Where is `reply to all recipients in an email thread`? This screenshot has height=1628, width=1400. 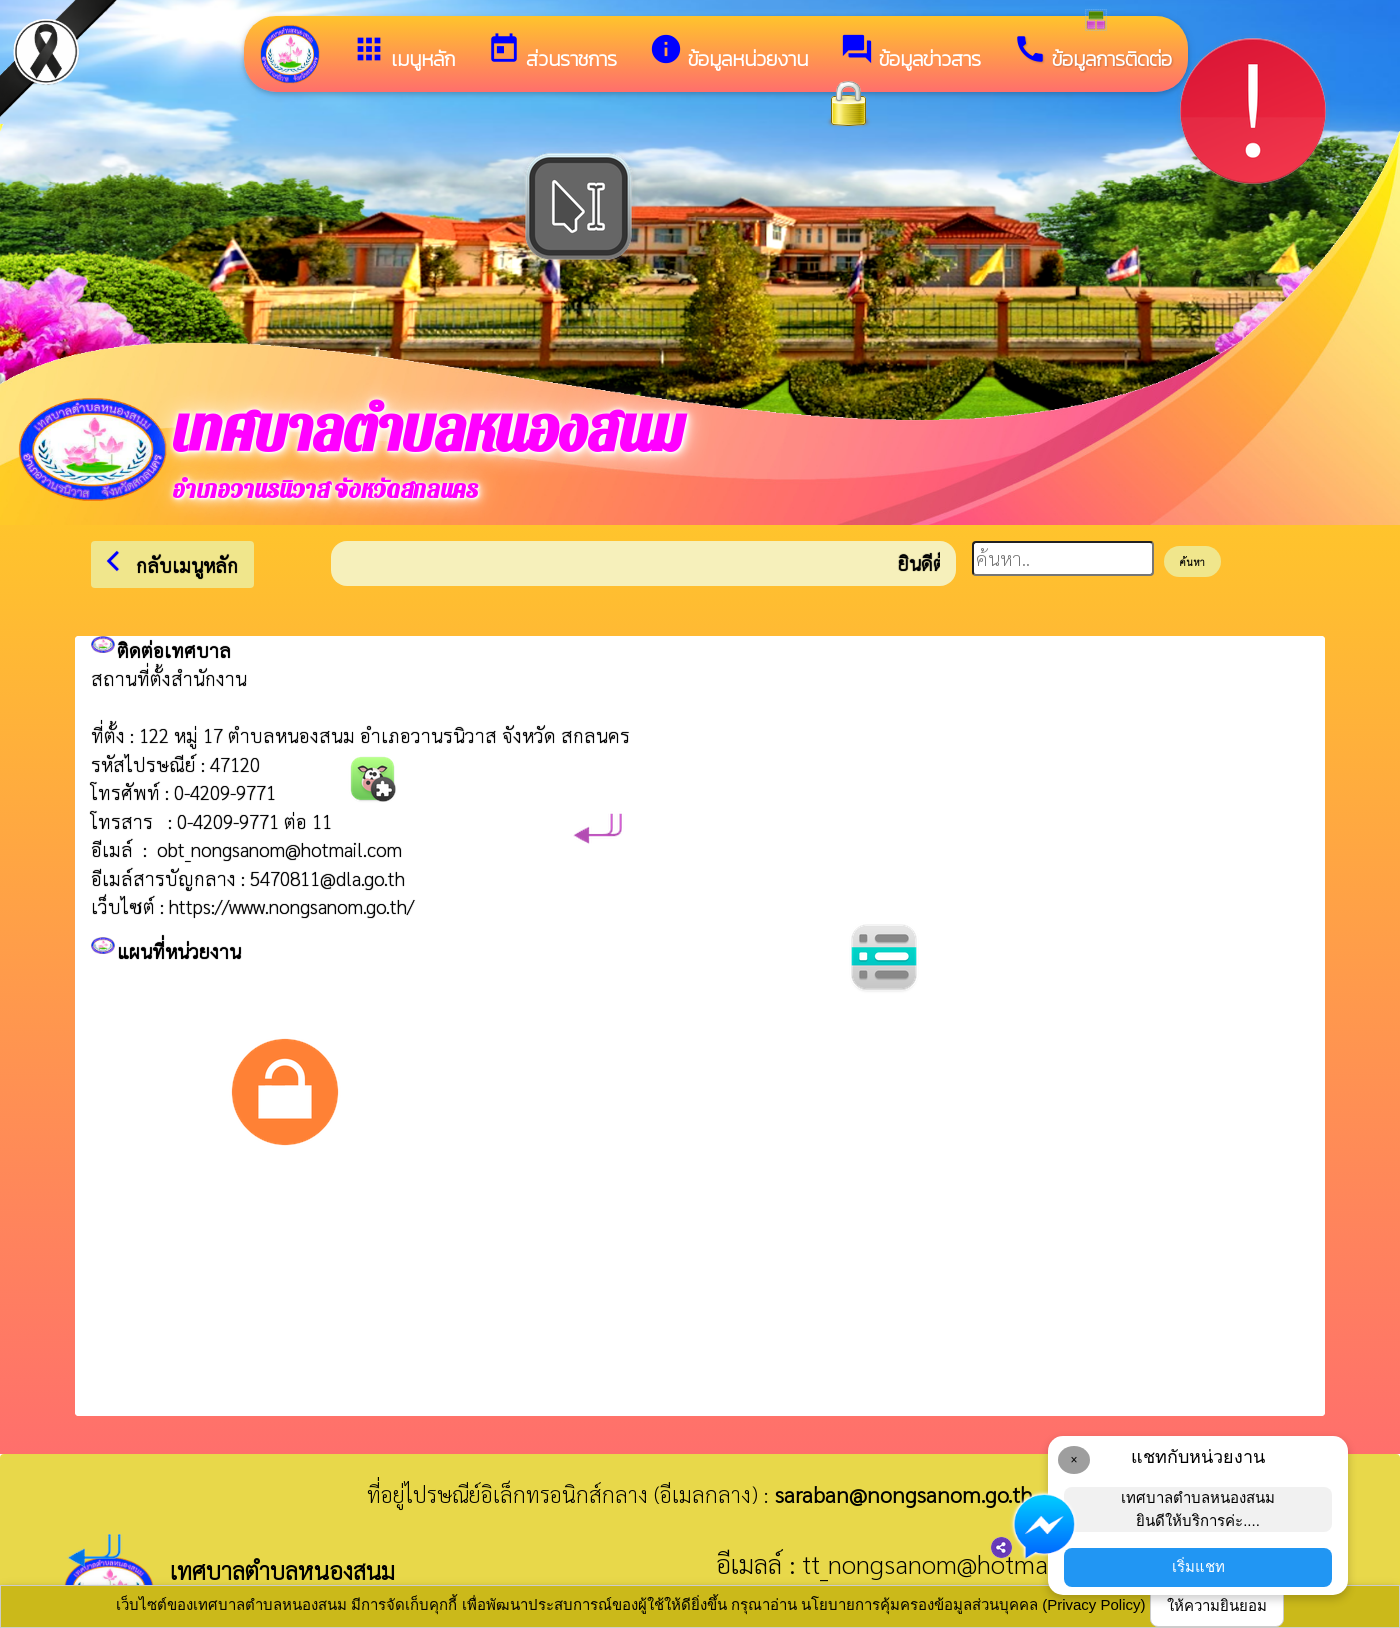
reply to all recipients in an email thread is located at coordinates (597, 825).